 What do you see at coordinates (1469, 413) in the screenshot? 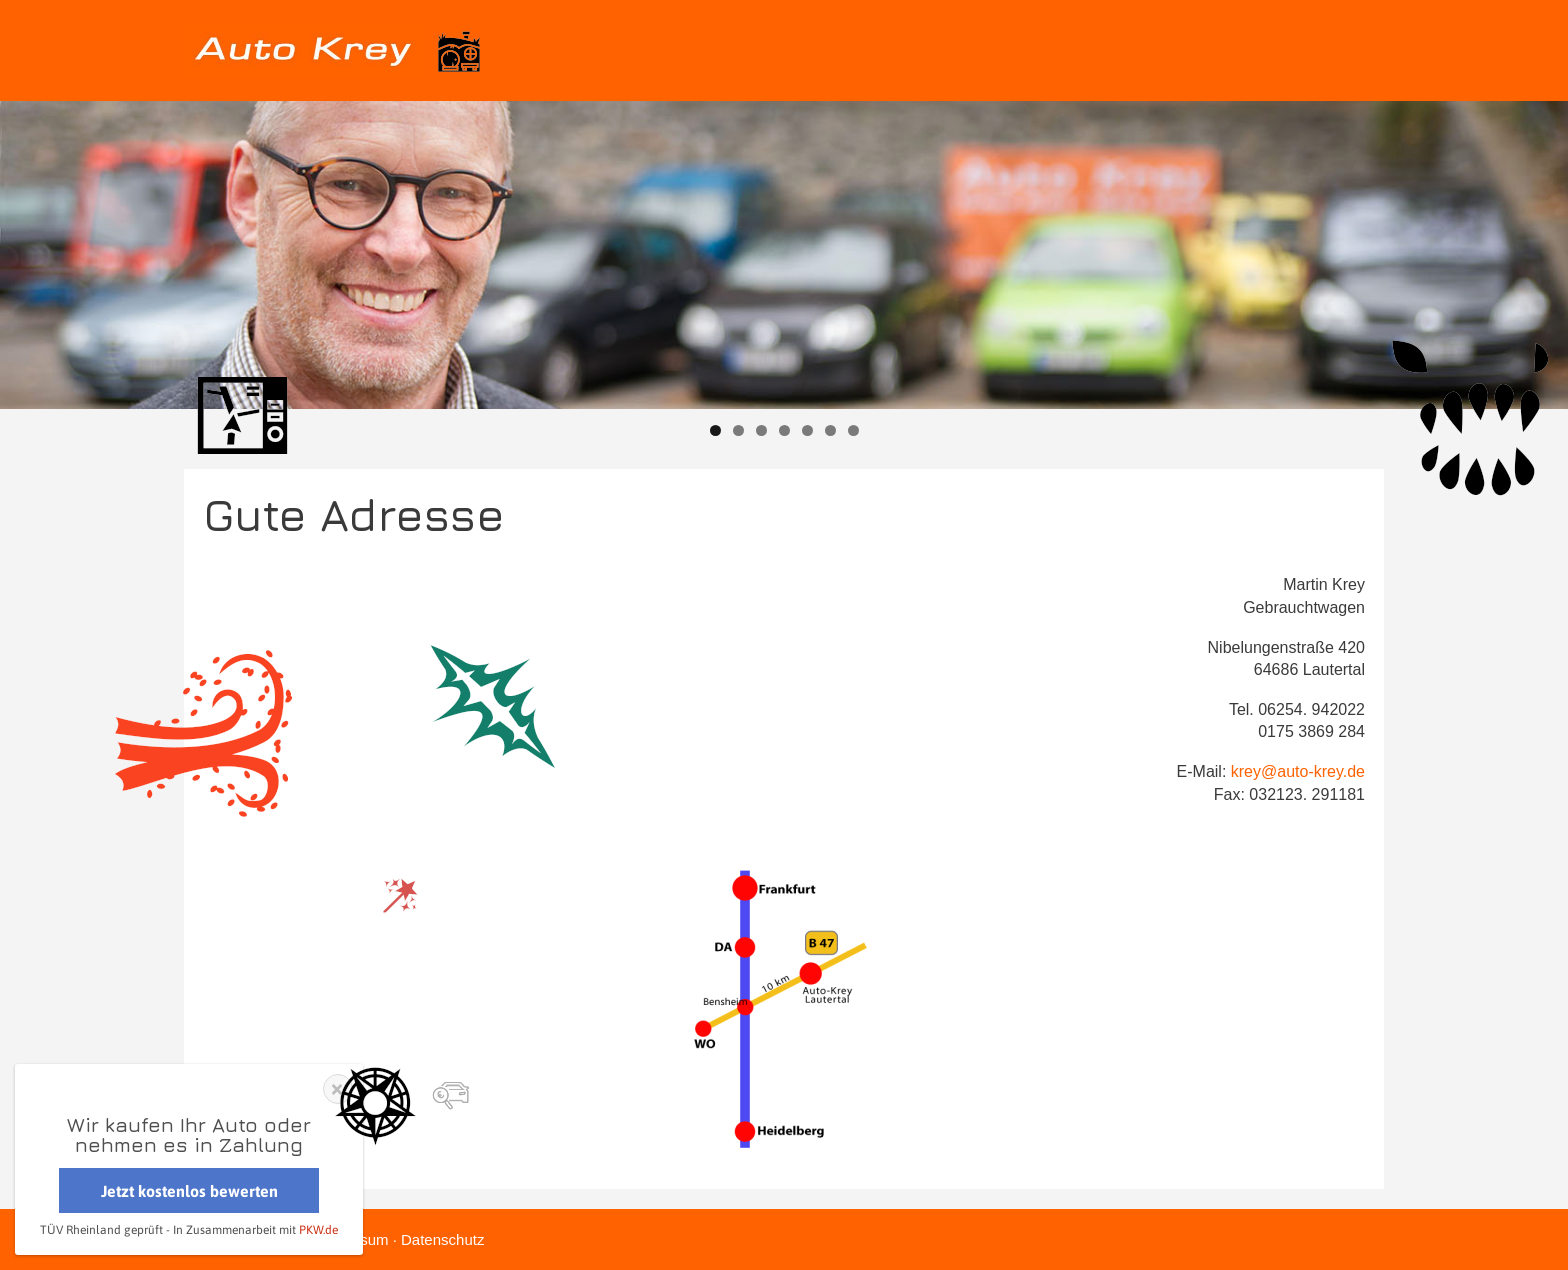
I see `indicates a dangerous creature or enemy type` at bounding box center [1469, 413].